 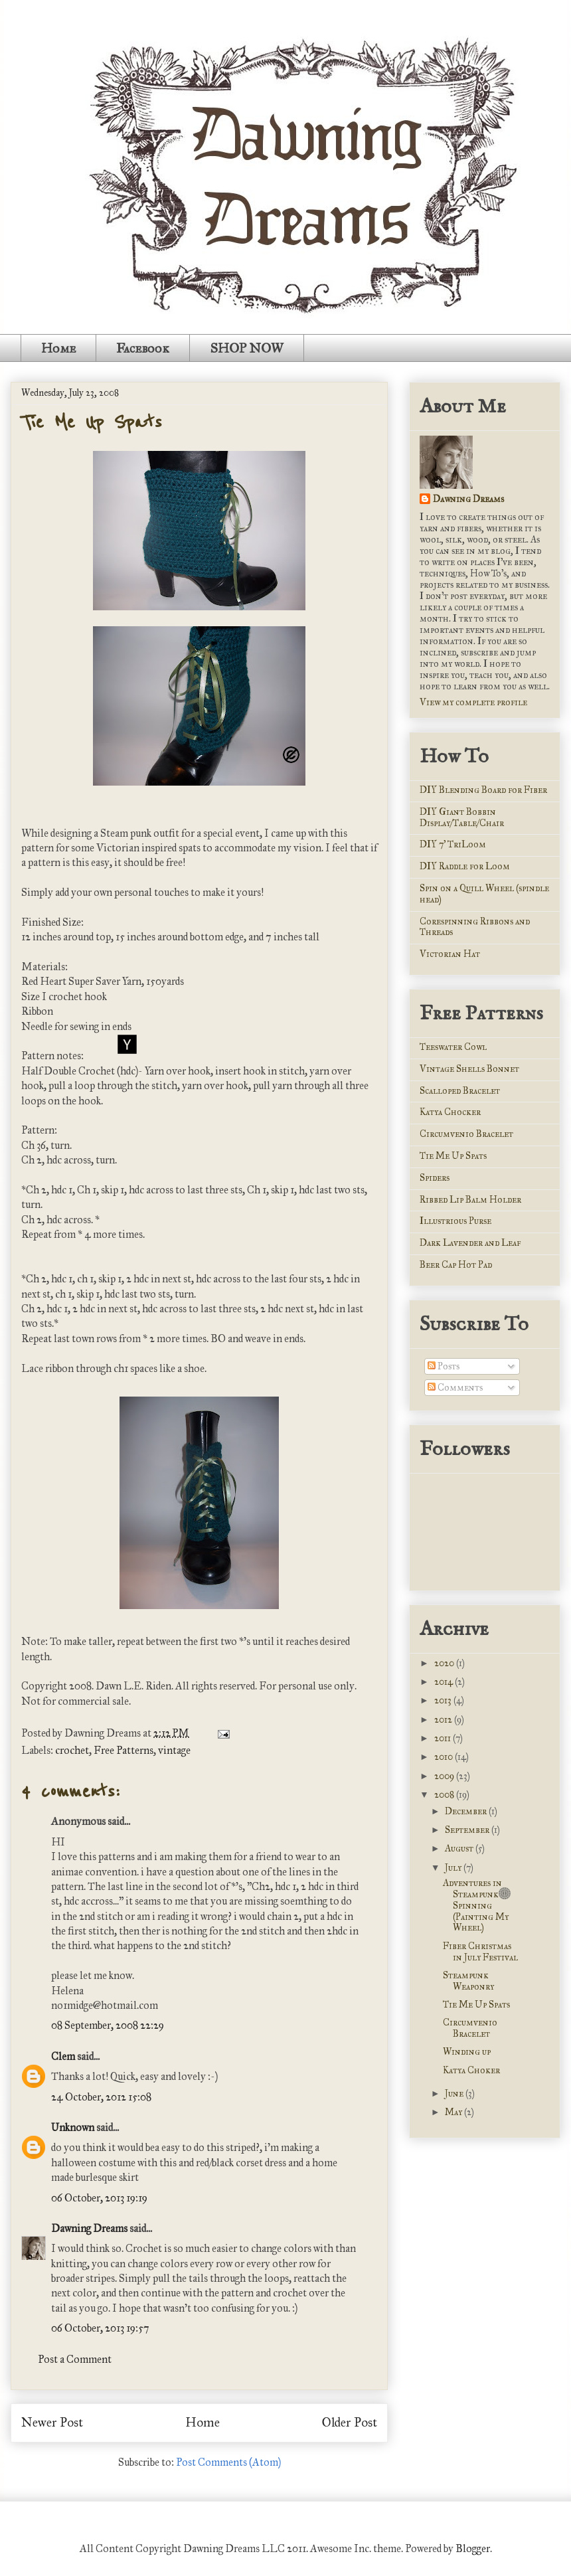 What do you see at coordinates (127, 1044) in the screenshot?
I see `Y Combinator logo` at bounding box center [127, 1044].